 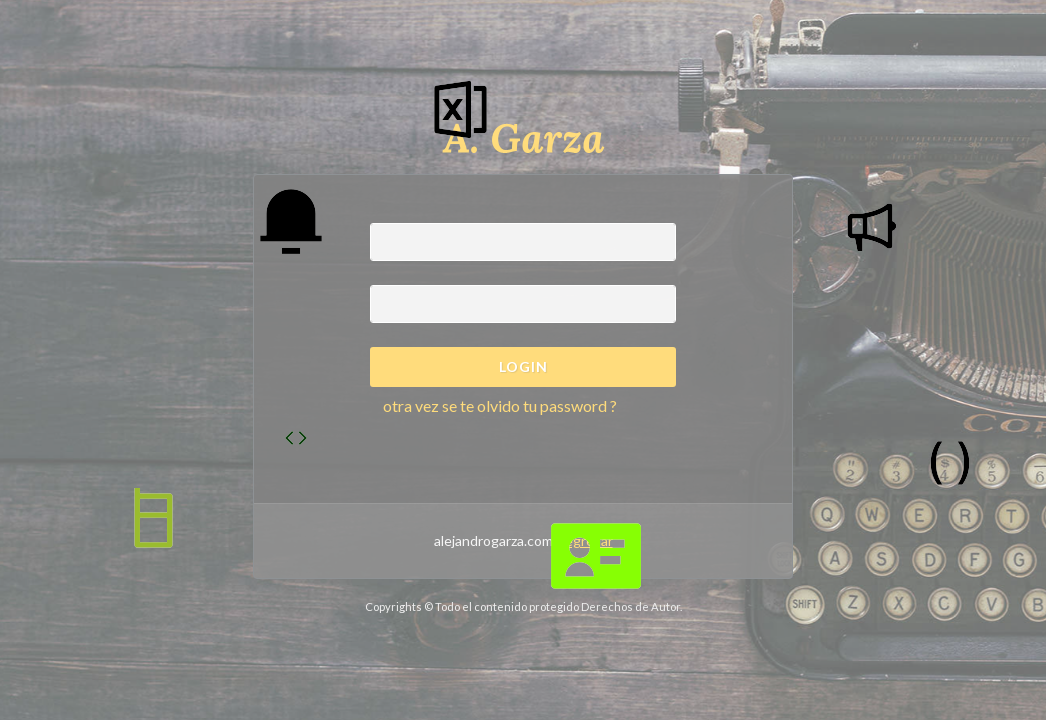 I want to click on notification or alert indicator, so click(x=291, y=220).